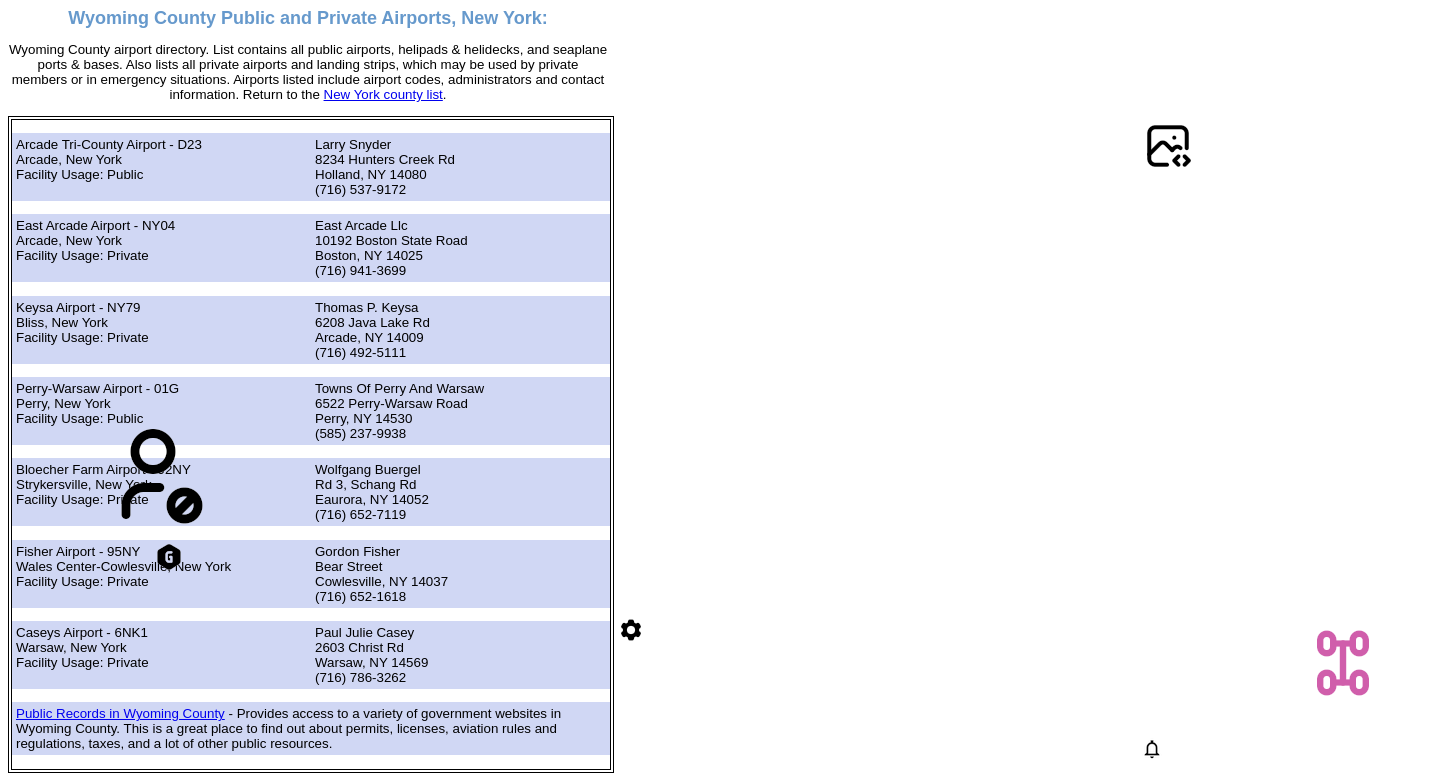  What do you see at coordinates (631, 630) in the screenshot?
I see `access settings or preferences` at bounding box center [631, 630].